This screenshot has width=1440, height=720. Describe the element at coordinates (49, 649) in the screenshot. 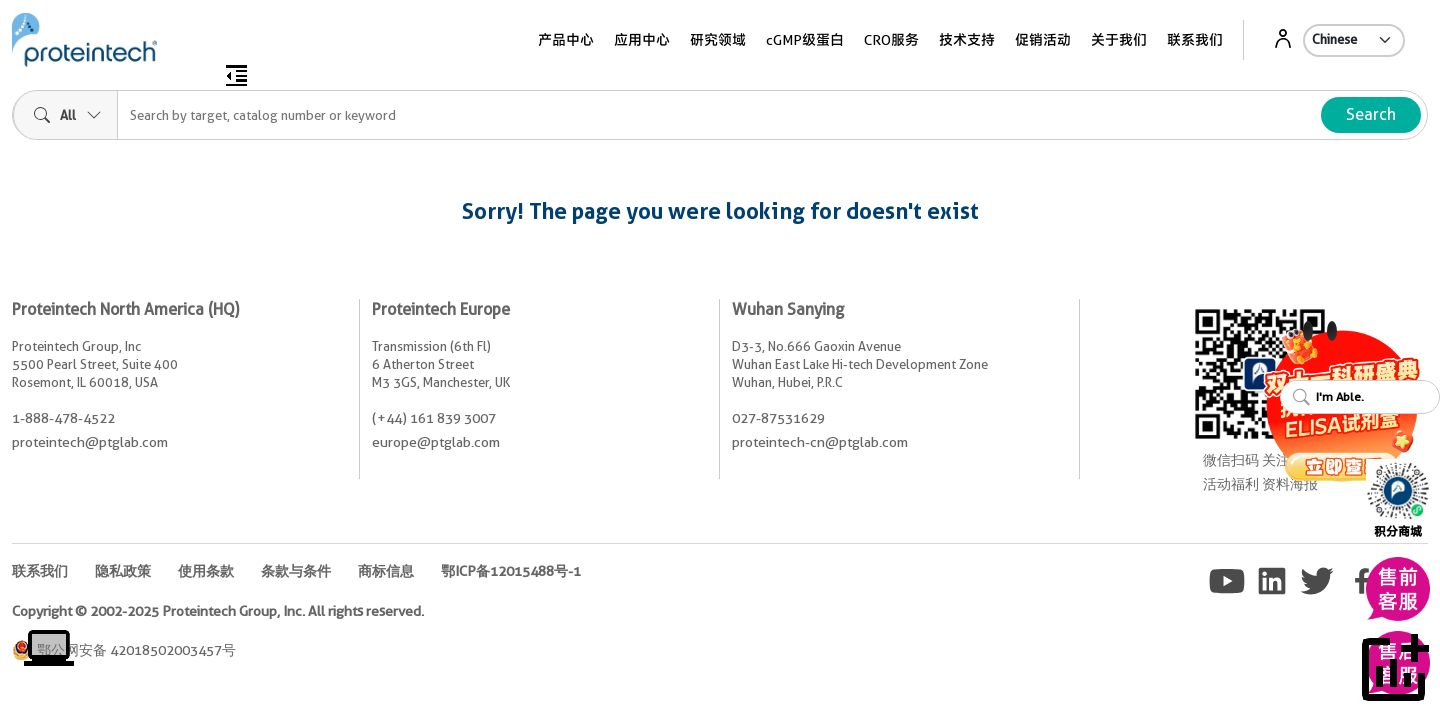

I see `access windows laptop or PC settings` at that location.